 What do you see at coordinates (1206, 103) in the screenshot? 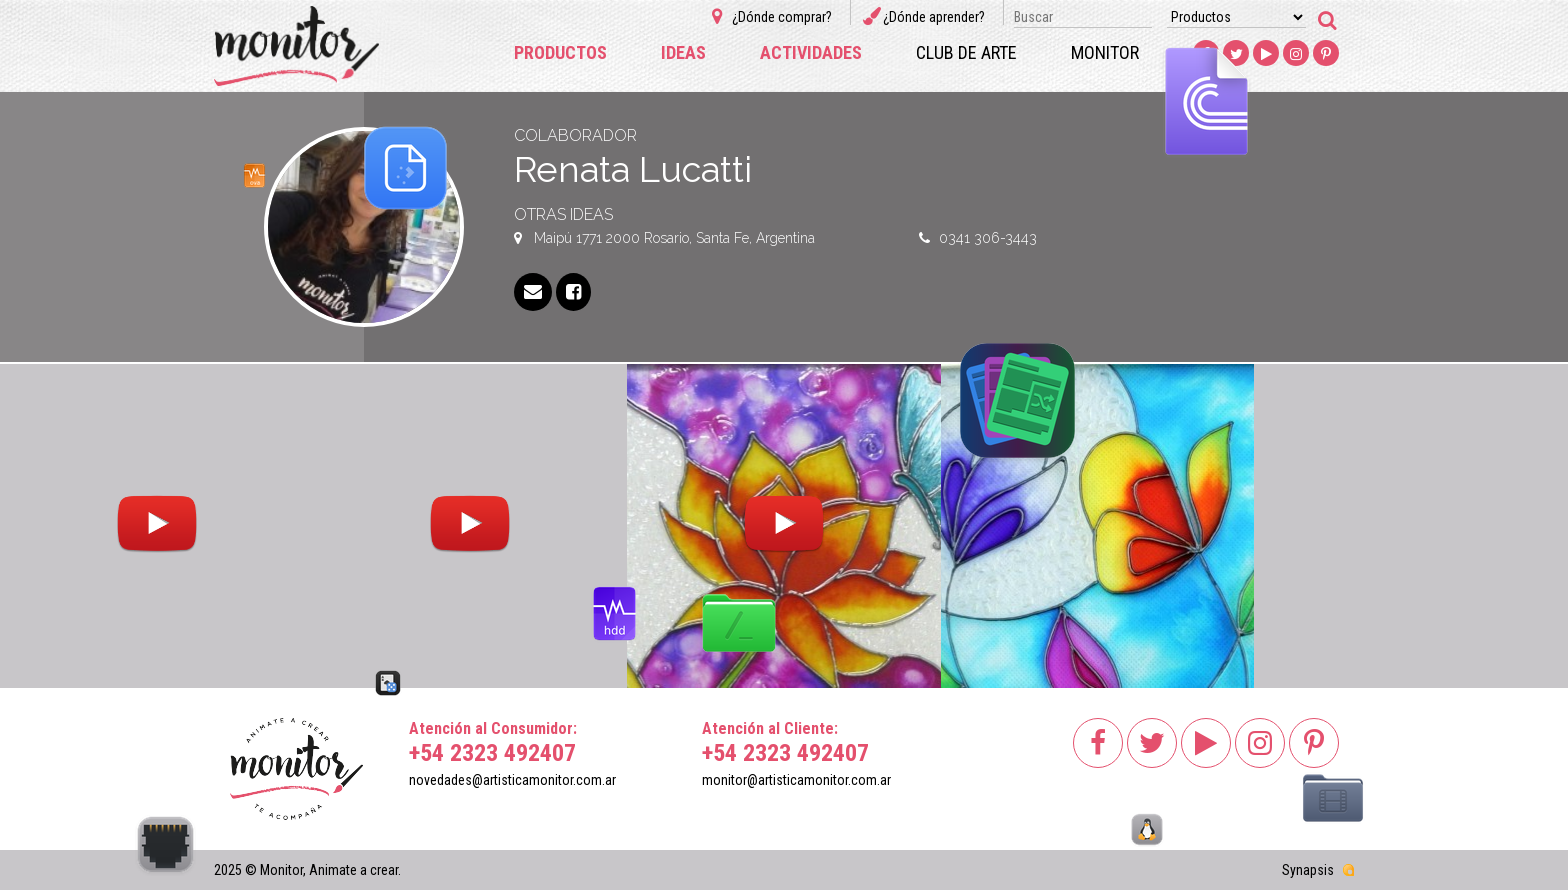
I see `a bittorrent torrent file` at bounding box center [1206, 103].